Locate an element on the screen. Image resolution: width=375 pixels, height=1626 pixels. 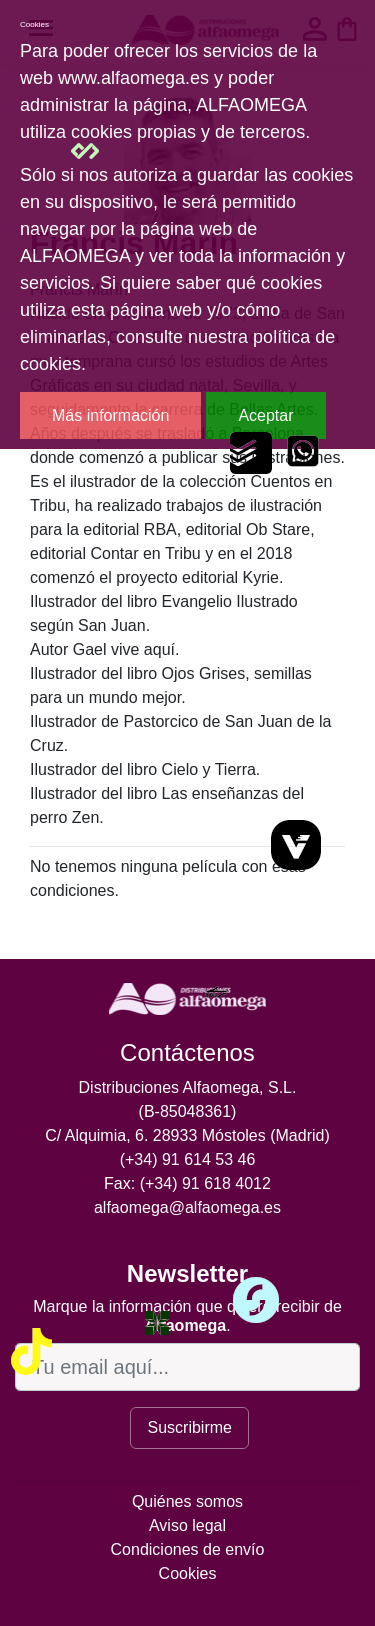
open WhatsApp messaging app is located at coordinates (303, 451).